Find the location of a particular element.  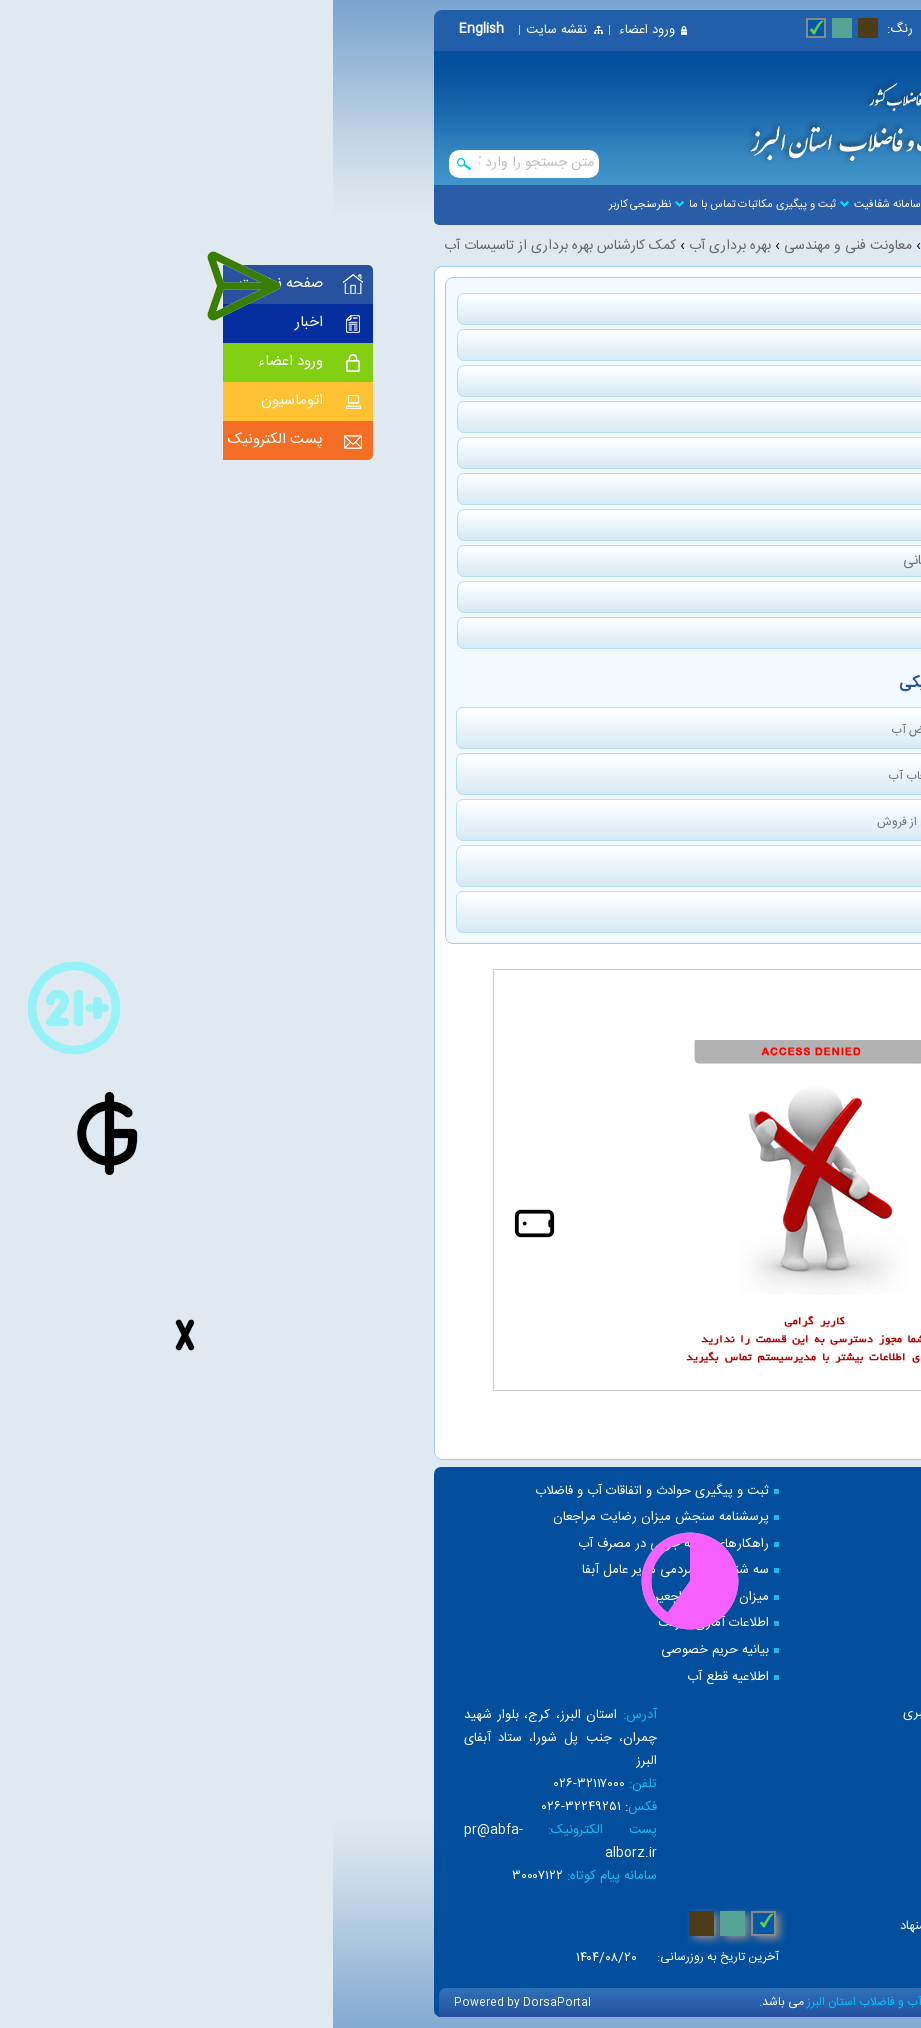

indicates paraguayan guaraní currency is located at coordinates (109, 1133).